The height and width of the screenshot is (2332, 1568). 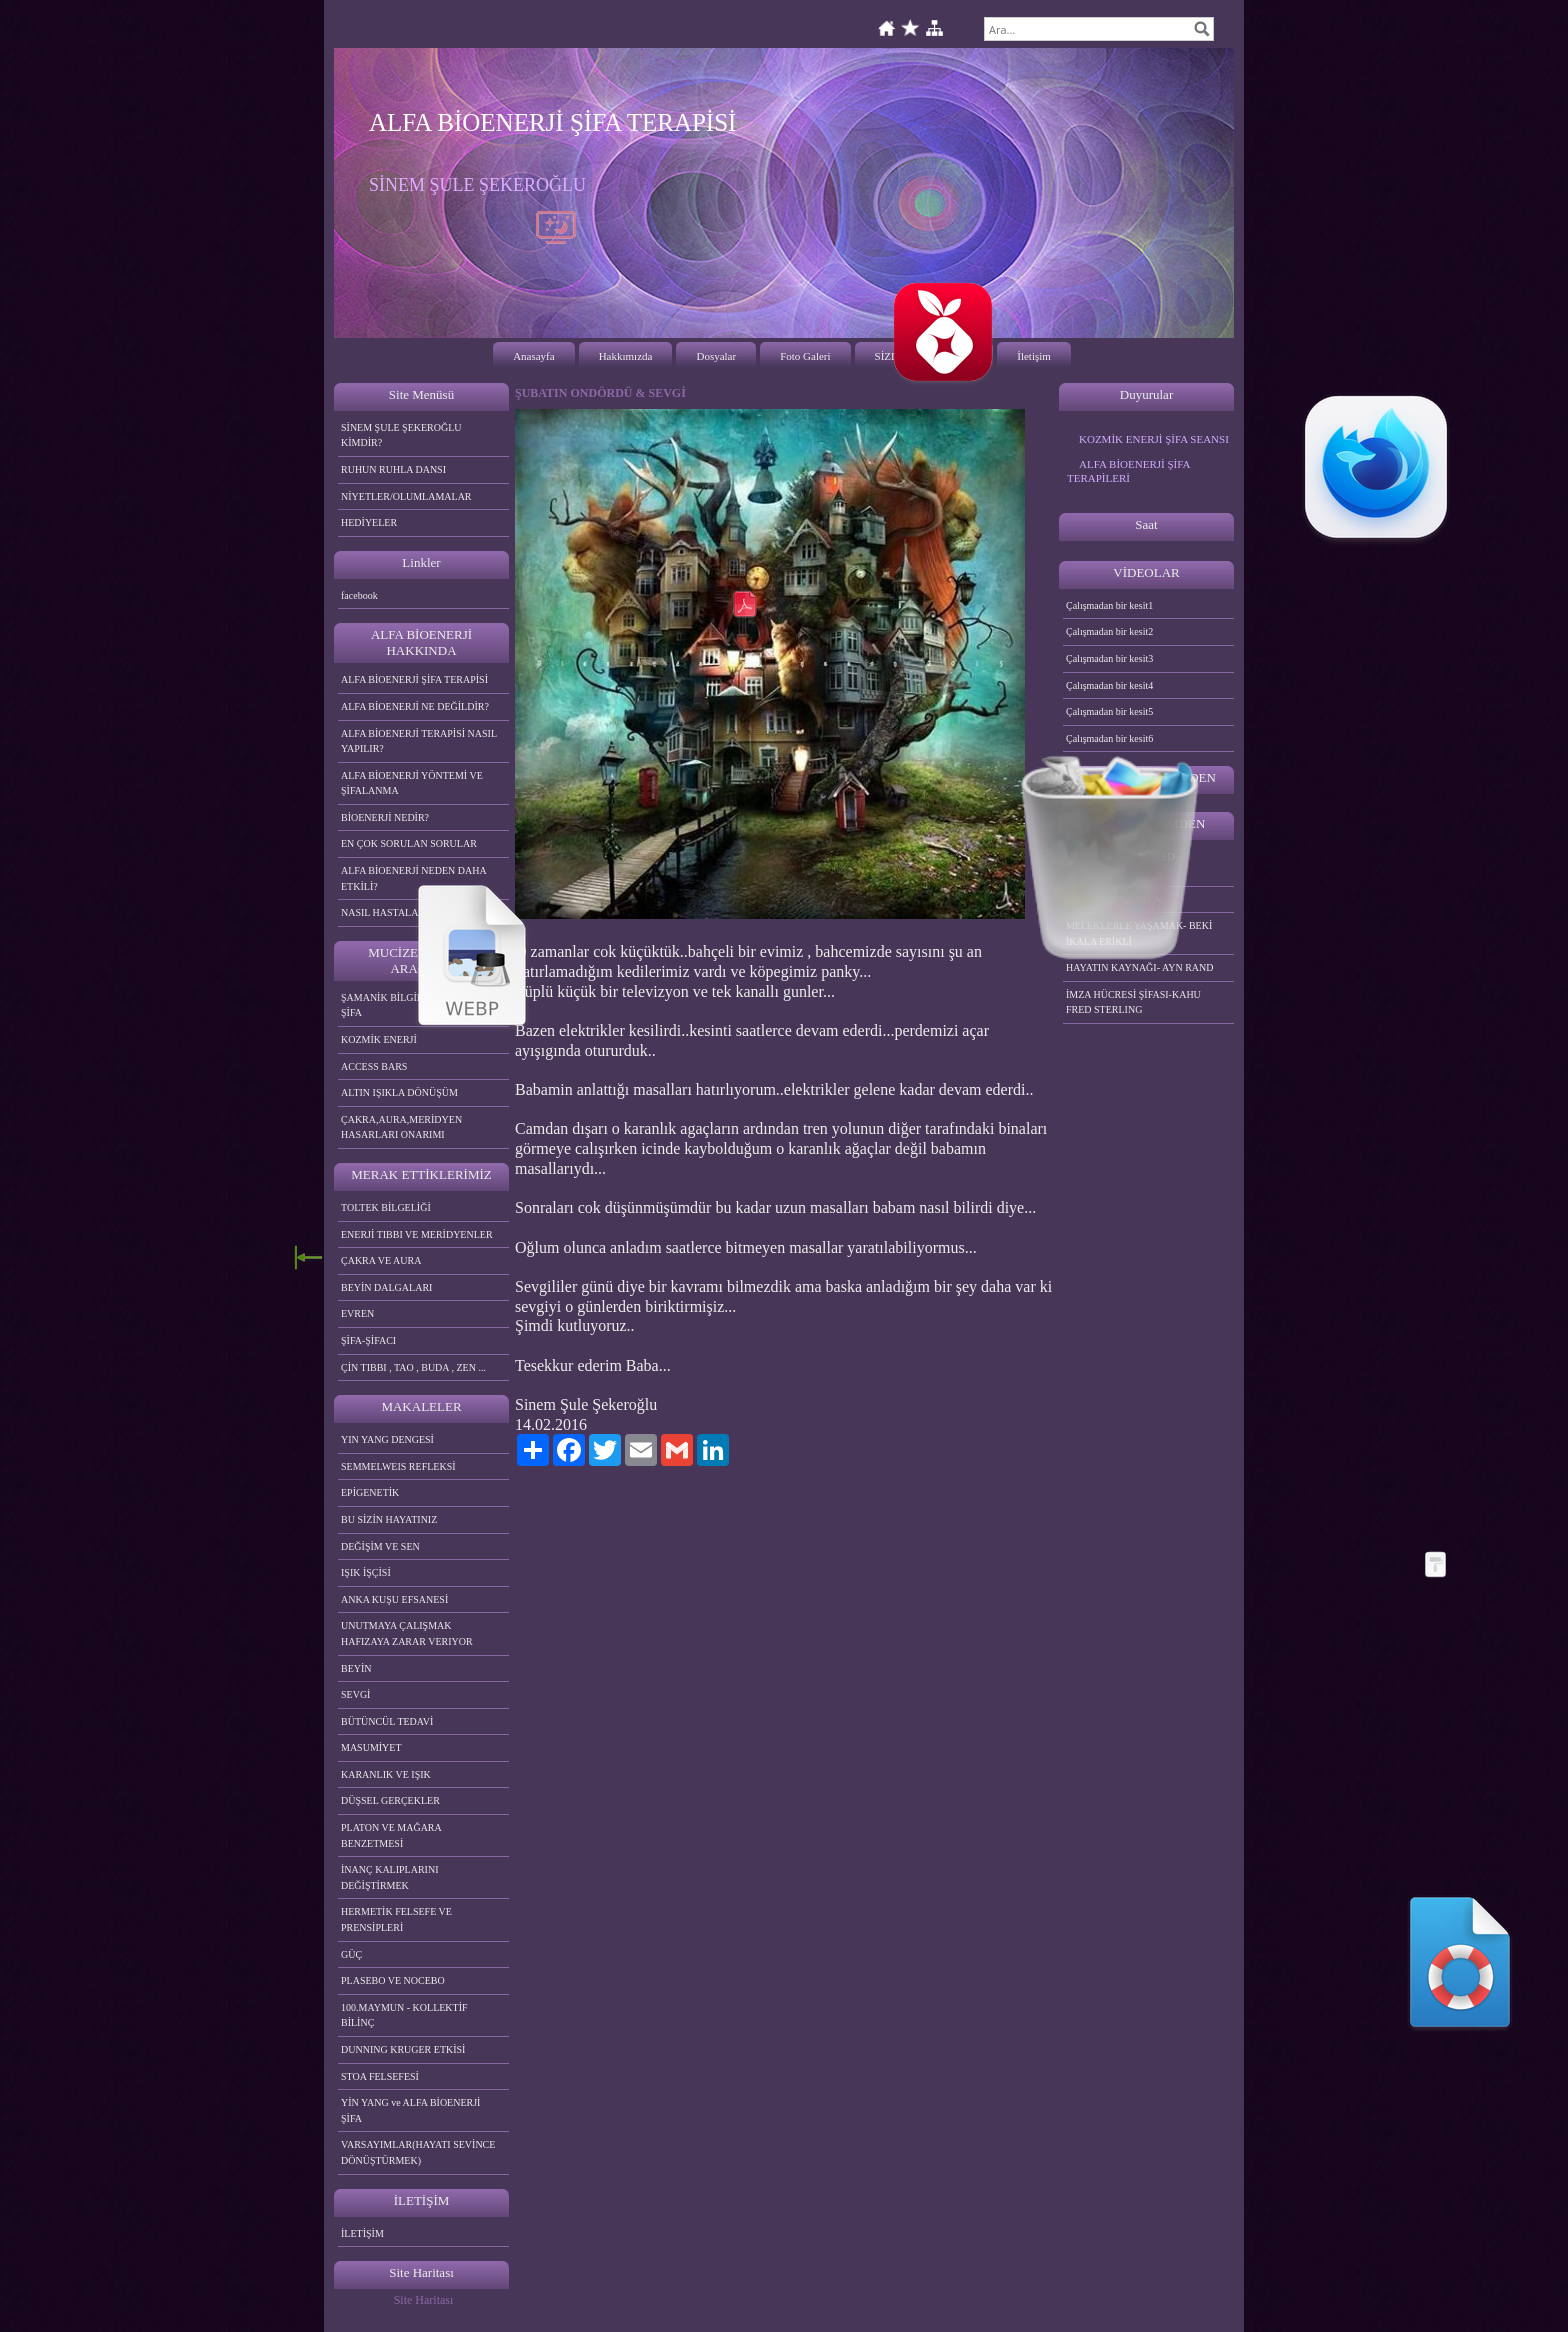 What do you see at coordinates (1435, 1564) in the screenshot?
I see `open a theme configuration file` at bounding box center [1435, 1564].